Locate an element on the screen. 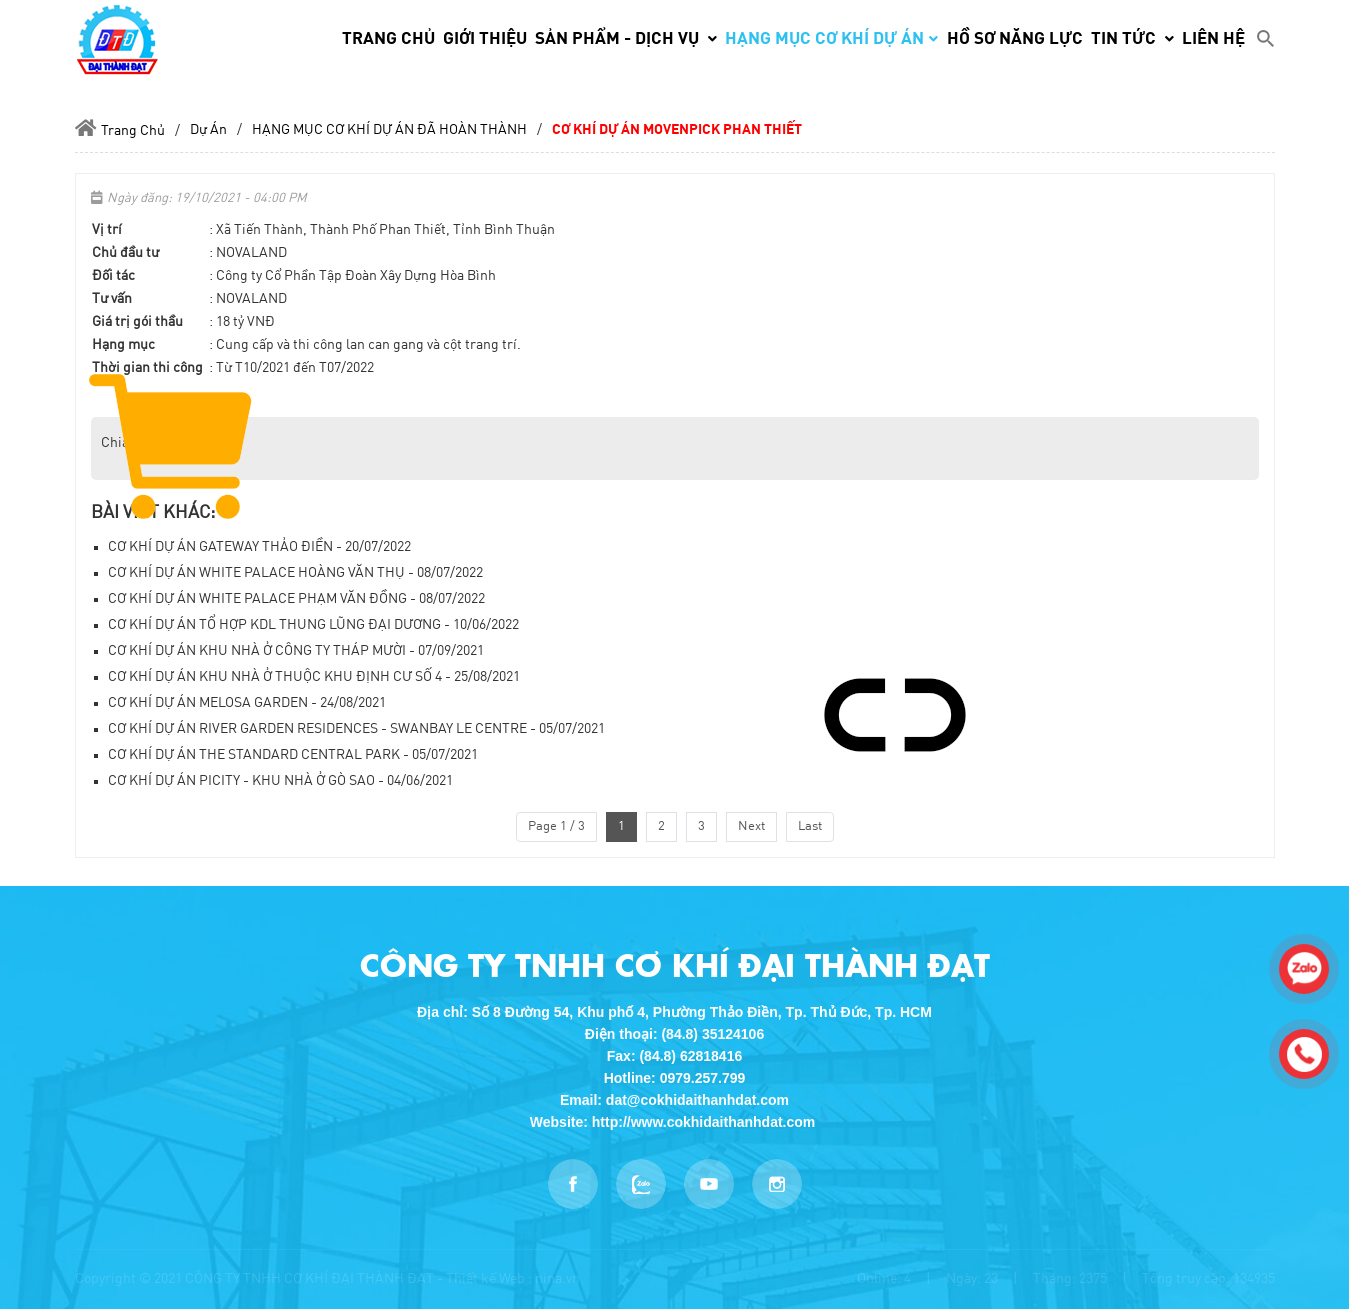 Image resolution: width=1349 pixels, height=1309 pixels. disconnect or remove a linked account is located at coordinates (895, 715).